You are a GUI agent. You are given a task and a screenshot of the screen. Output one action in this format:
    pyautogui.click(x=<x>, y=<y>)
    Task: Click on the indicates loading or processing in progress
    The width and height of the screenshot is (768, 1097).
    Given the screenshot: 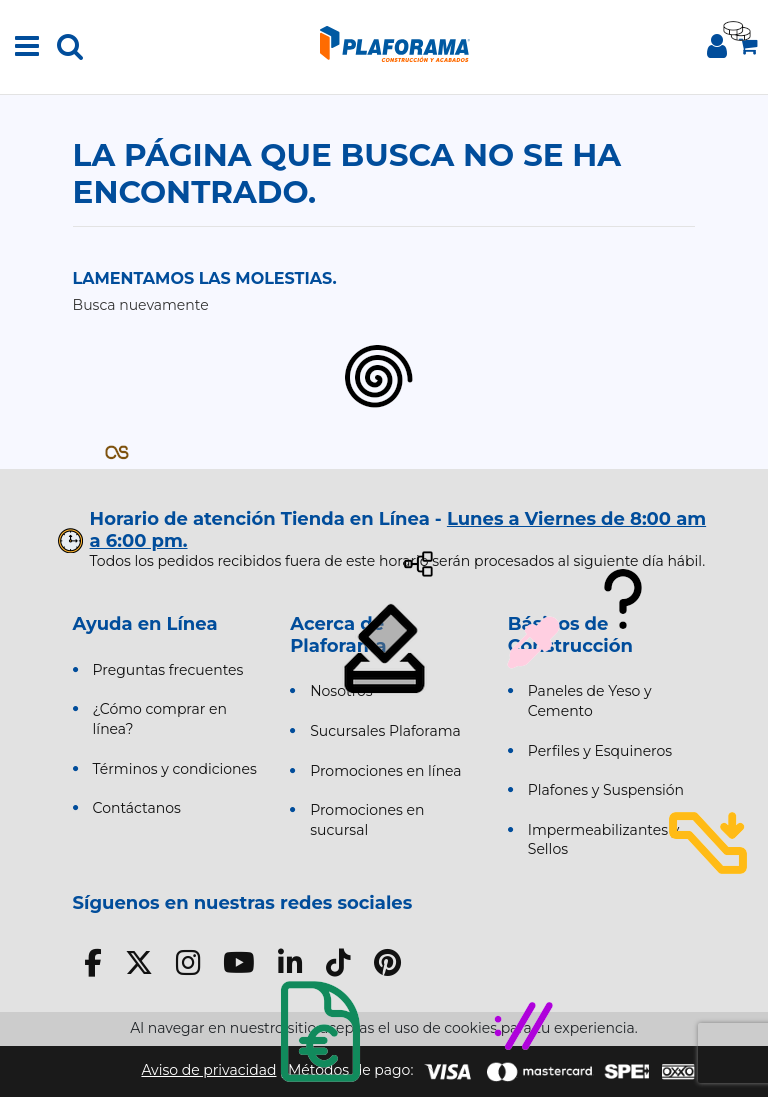 What is the action you would take?
    pyautogui.click(x=375, y=375)
    